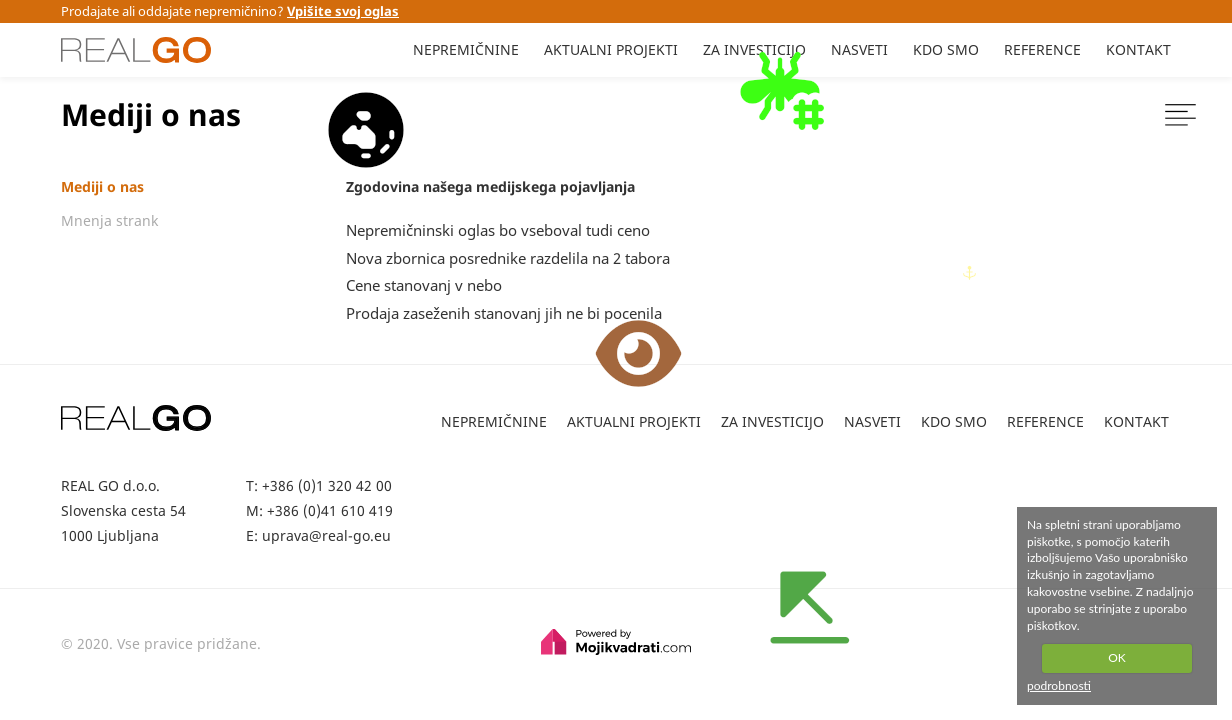  I want to click on align text to the left, so click(1180, 115).